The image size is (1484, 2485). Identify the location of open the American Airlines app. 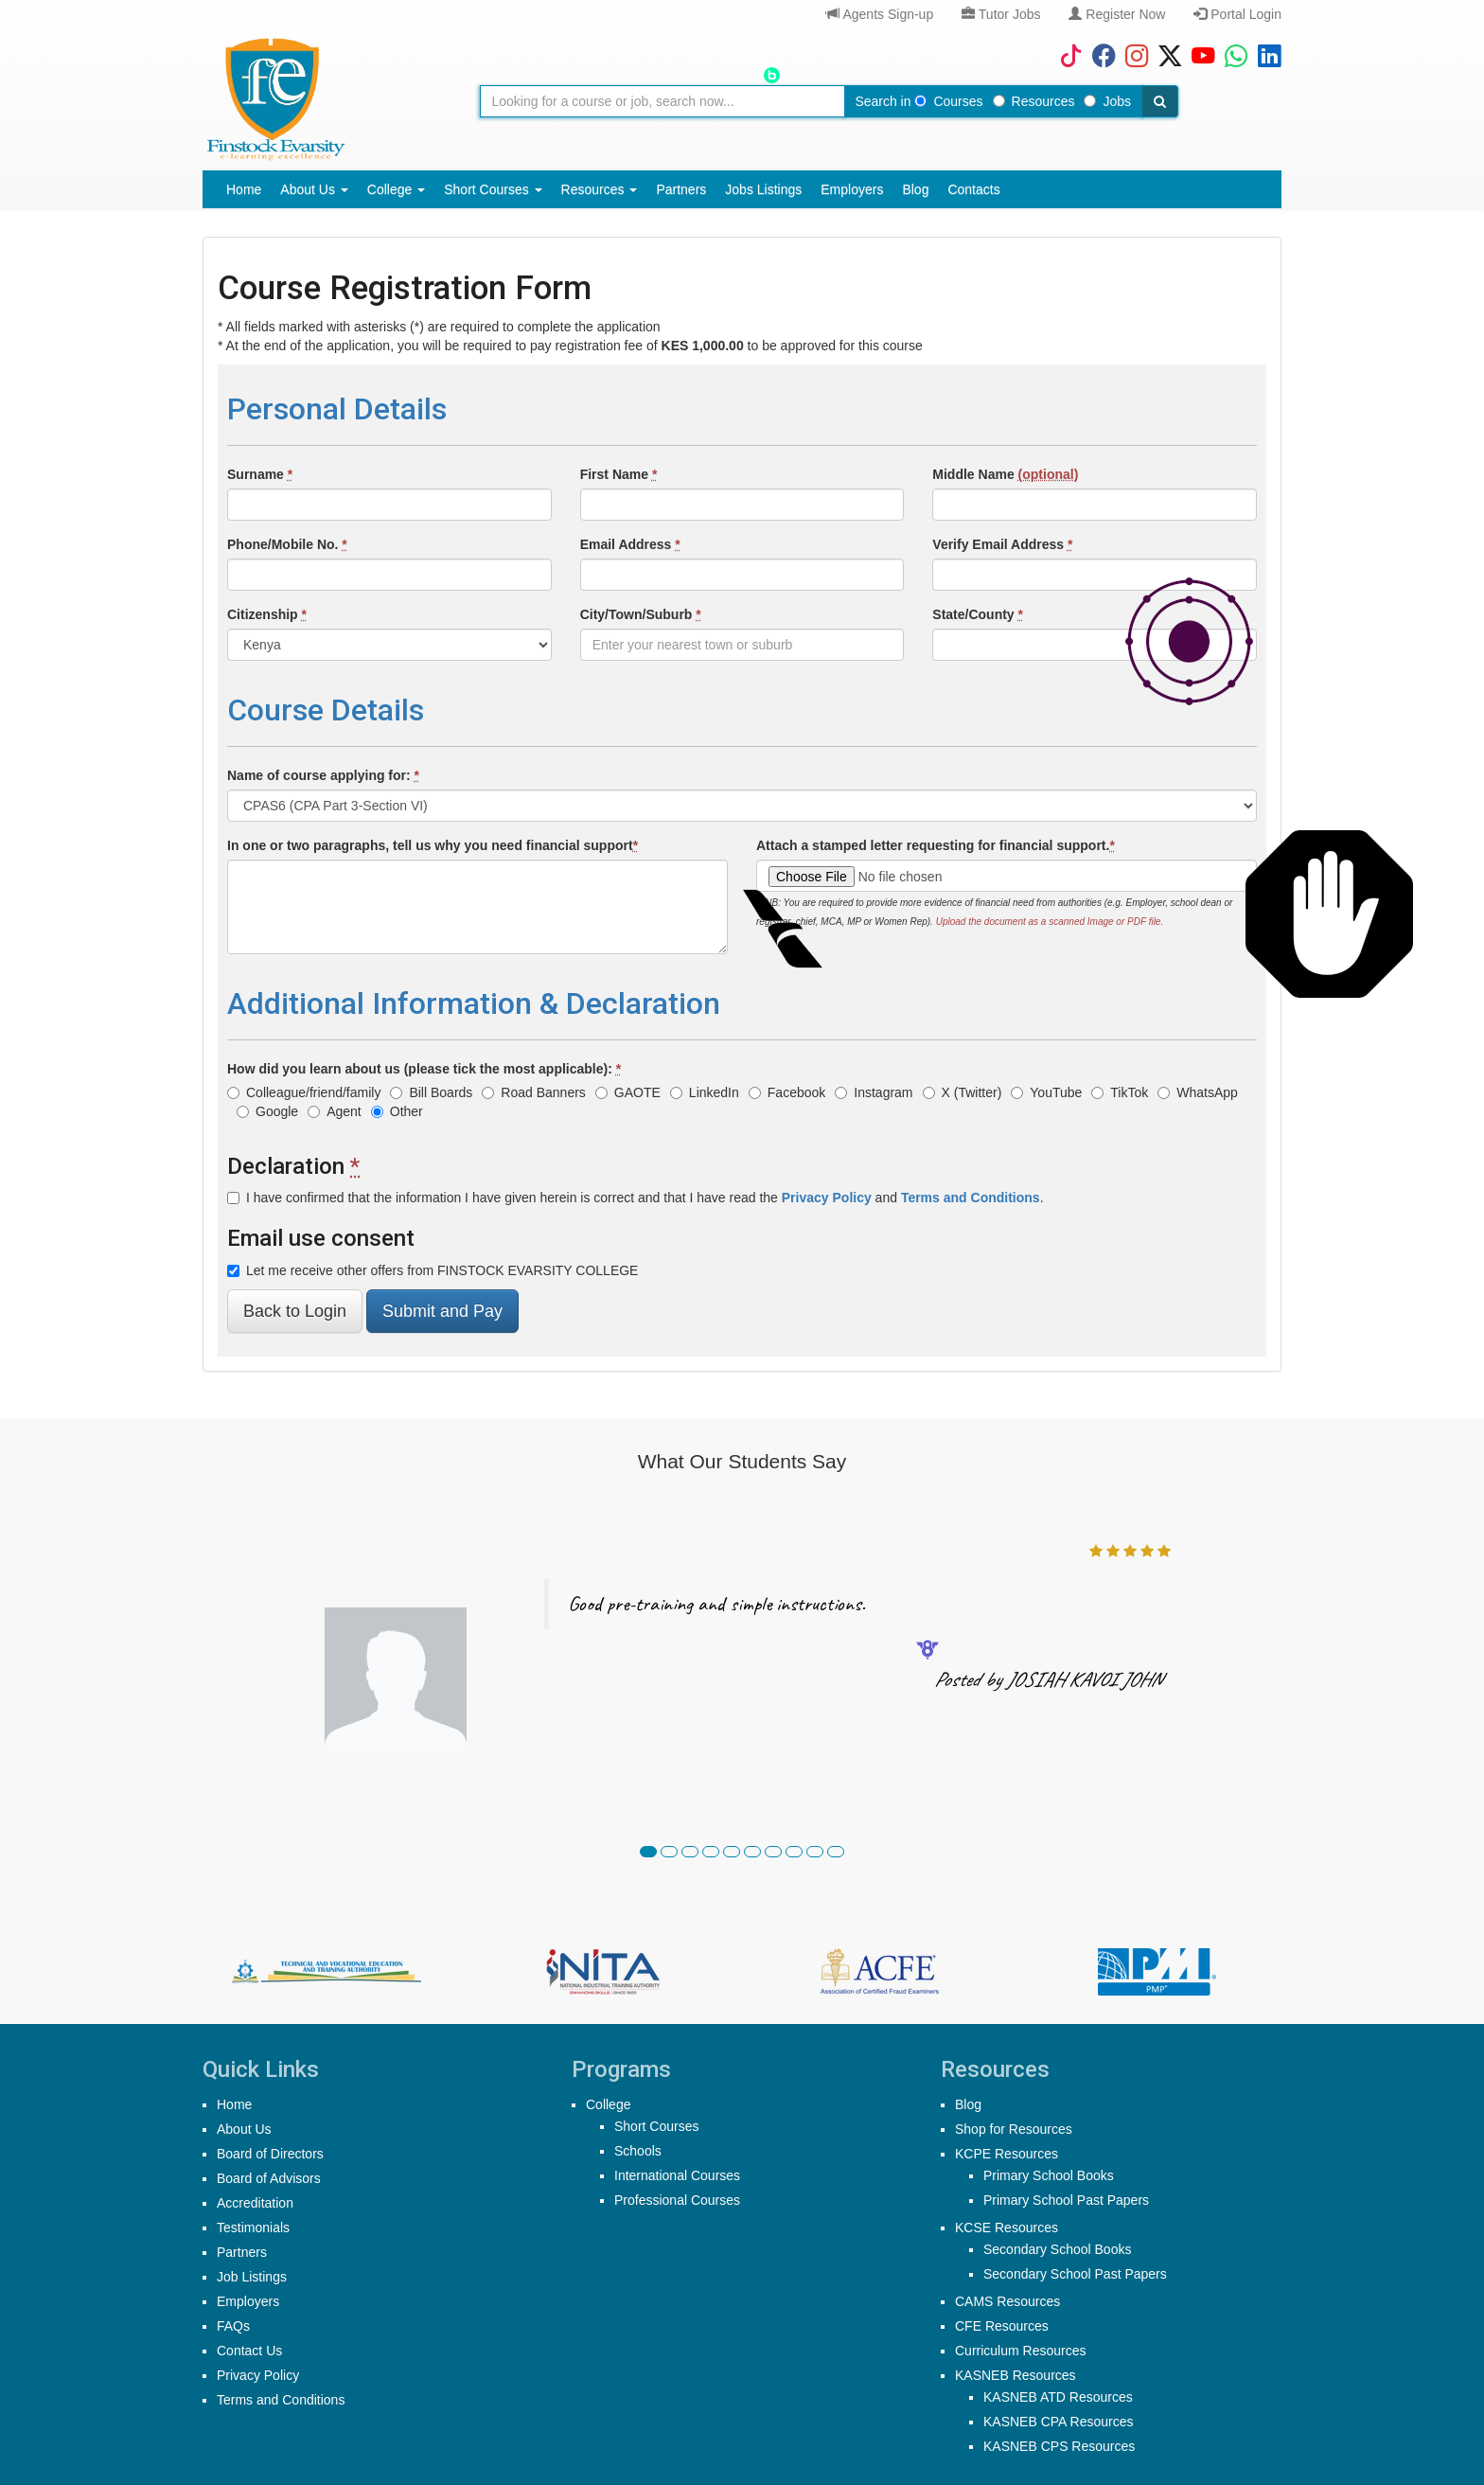
(783, 929).